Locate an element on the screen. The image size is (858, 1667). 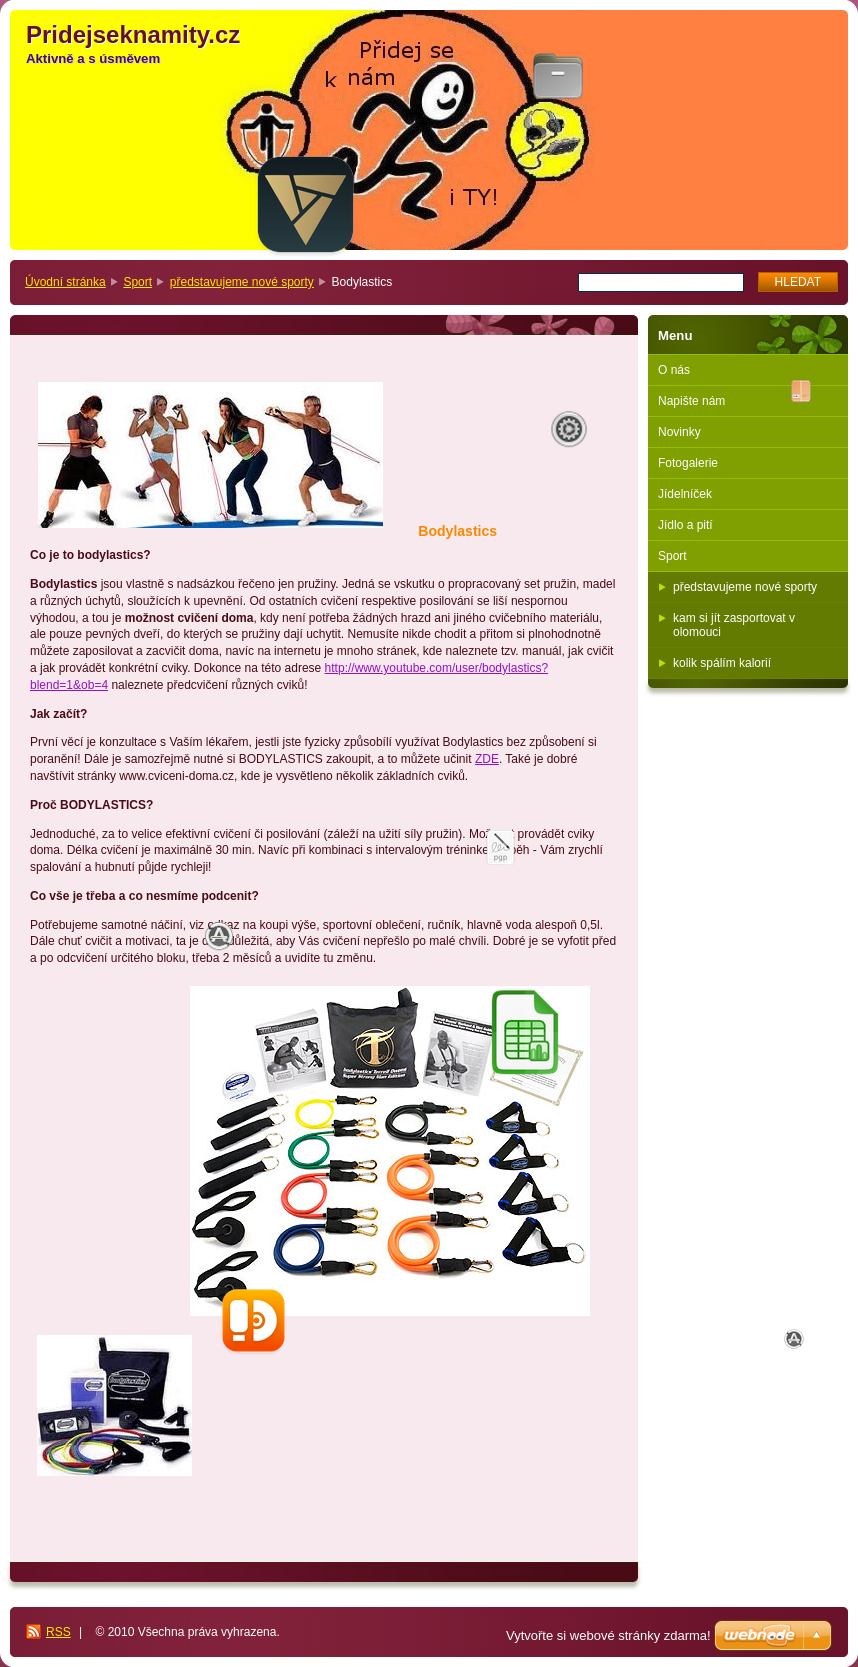
open system settings is located at coordinates (569, 429).